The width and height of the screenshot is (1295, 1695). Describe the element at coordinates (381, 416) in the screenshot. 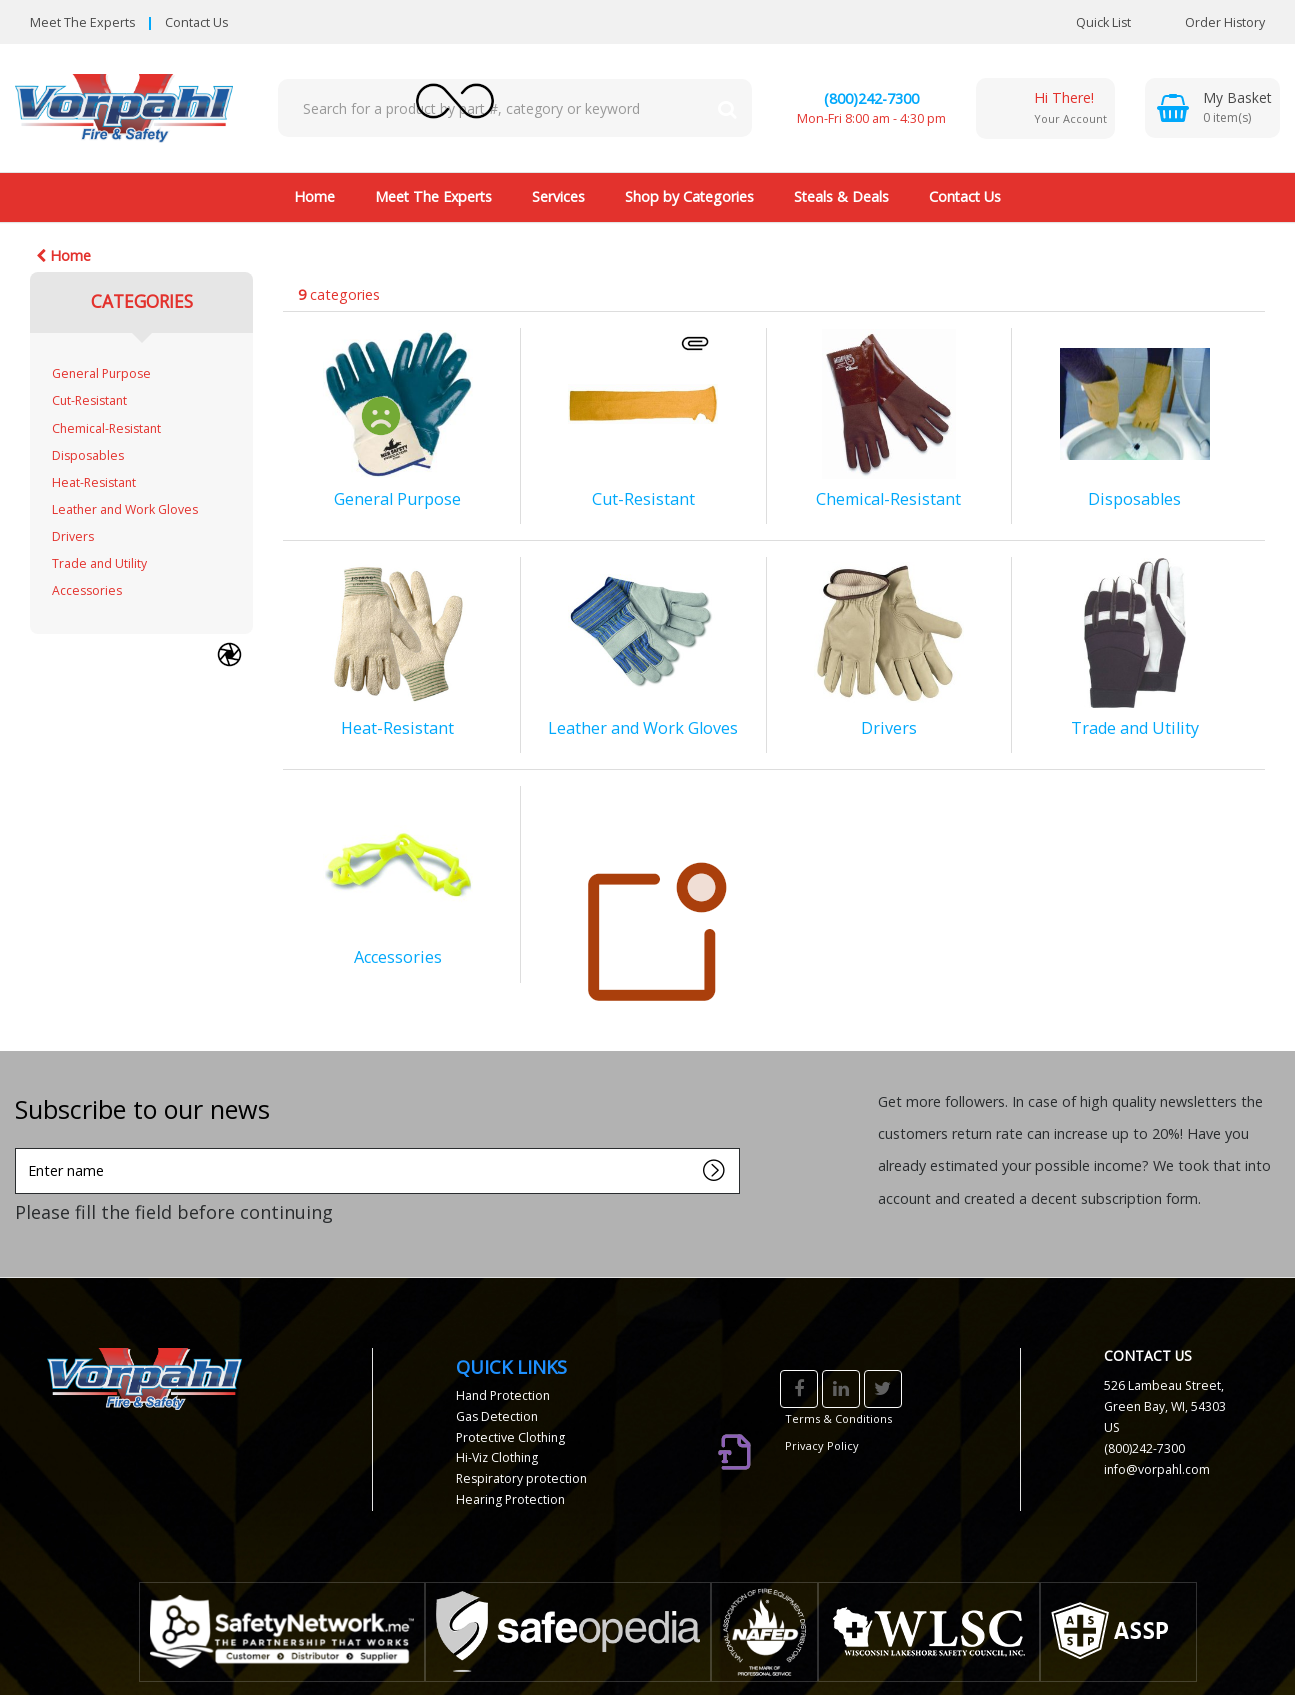

I see `submit negative feedback or rating` at that location.